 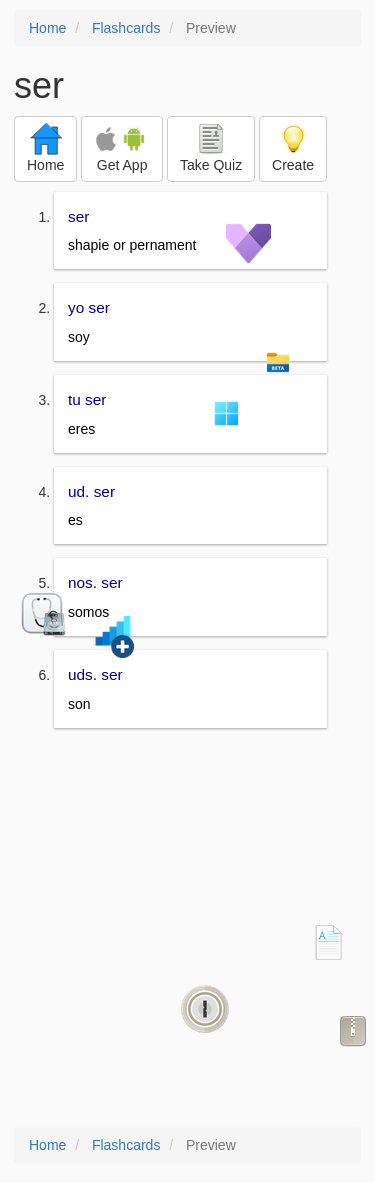 What do you see at coordinates (226, 413) in the screenshot?
I see `open the windows start menu` at bounding box center [226, 413].